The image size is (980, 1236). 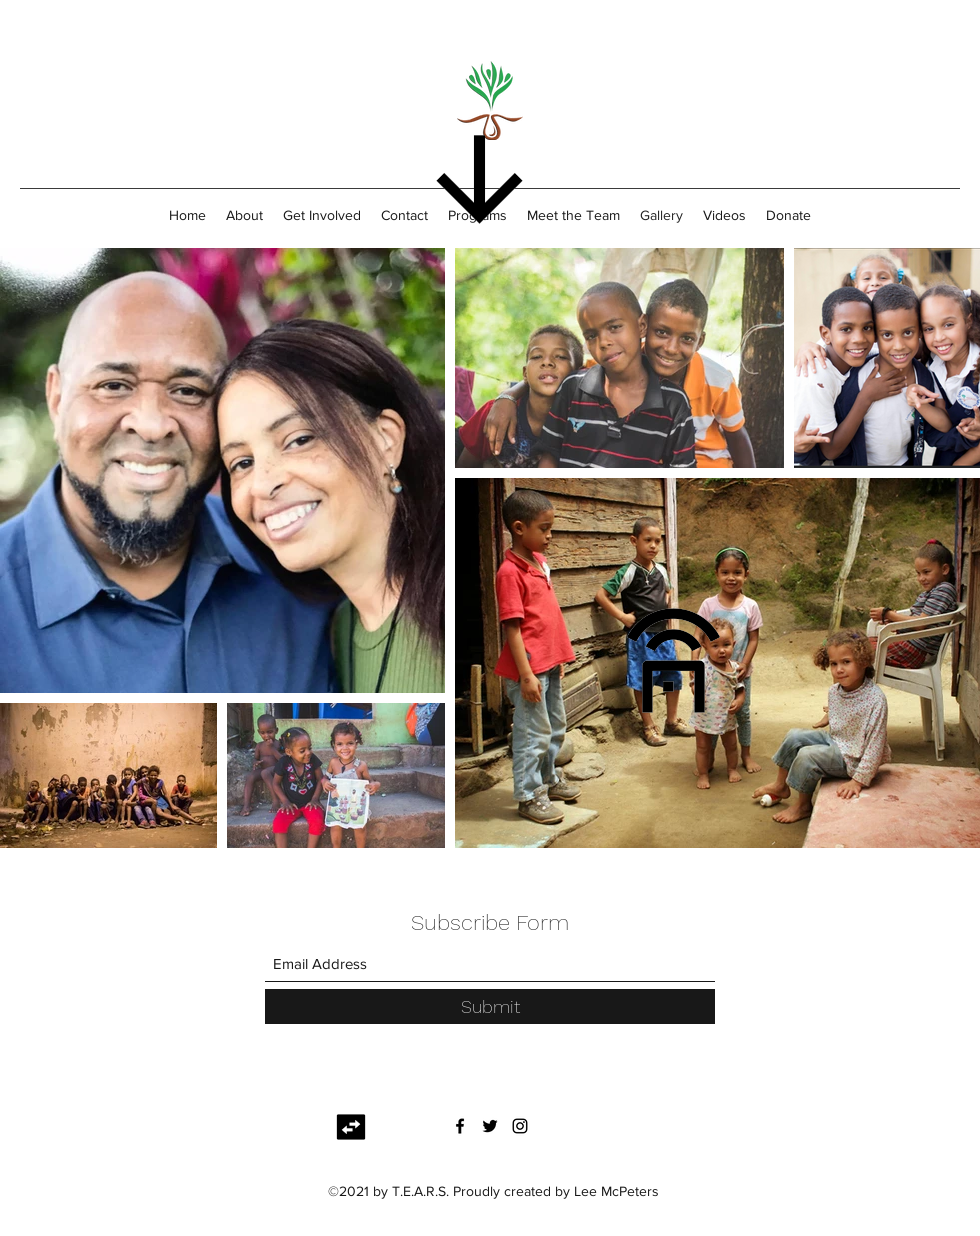 I want to click on scroll down or view more content, so click(x=479, y=179).